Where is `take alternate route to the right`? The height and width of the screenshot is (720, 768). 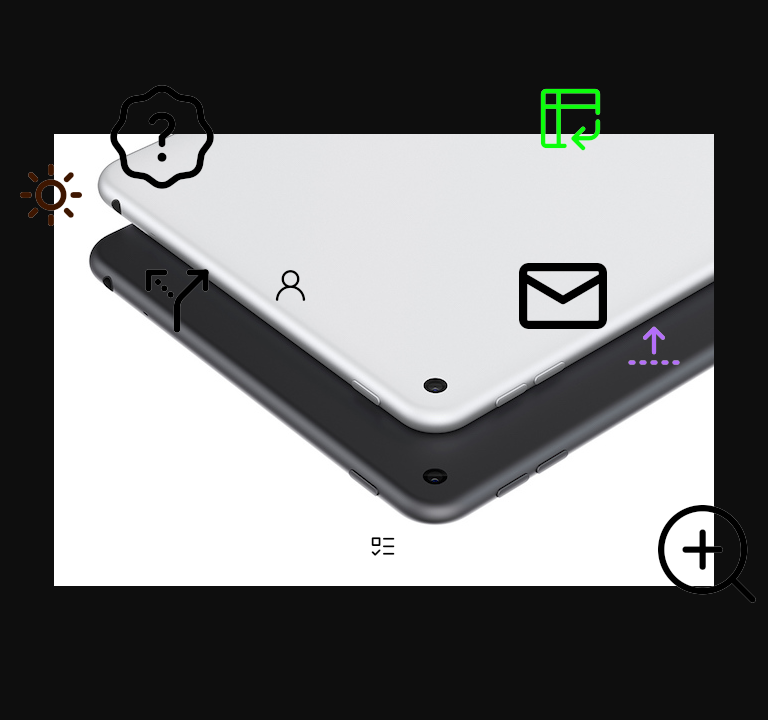
take alternate route to the right is located at coordinates (177, 301).